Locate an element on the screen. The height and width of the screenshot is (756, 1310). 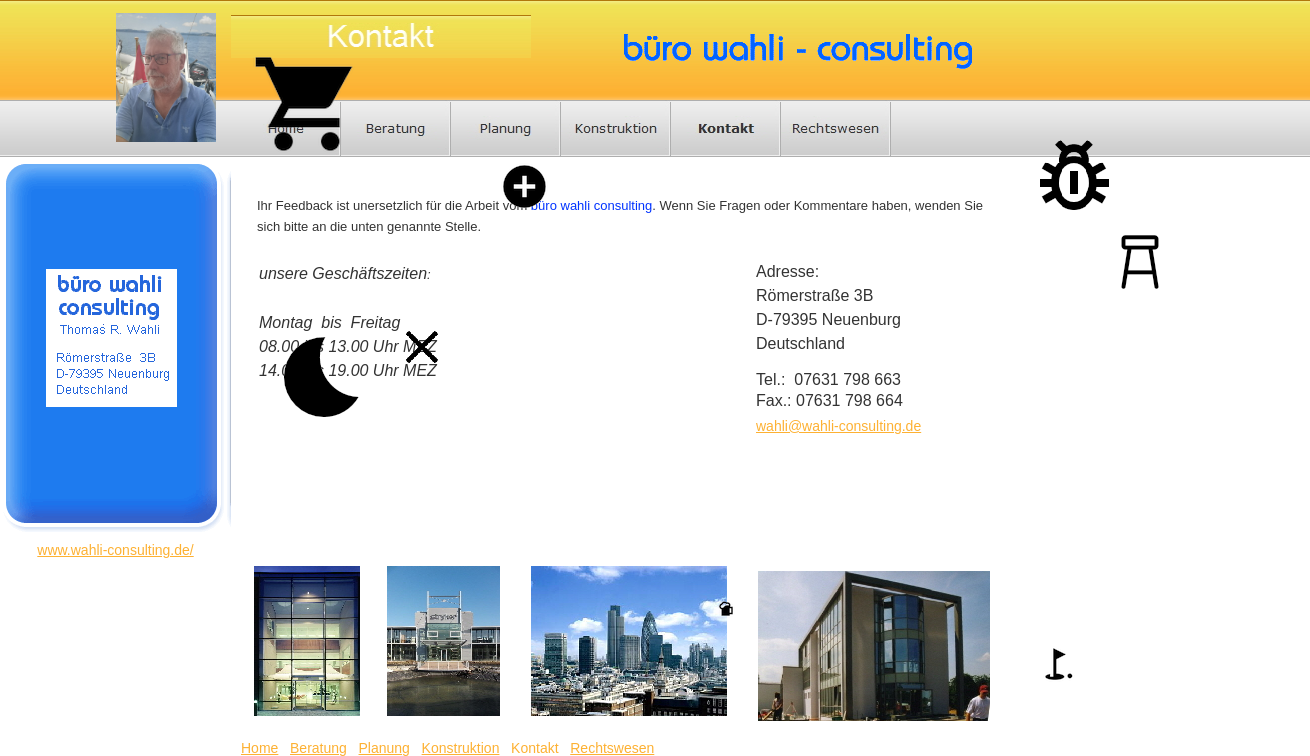
close the current window or dialog is located at coordinates (422, 347).